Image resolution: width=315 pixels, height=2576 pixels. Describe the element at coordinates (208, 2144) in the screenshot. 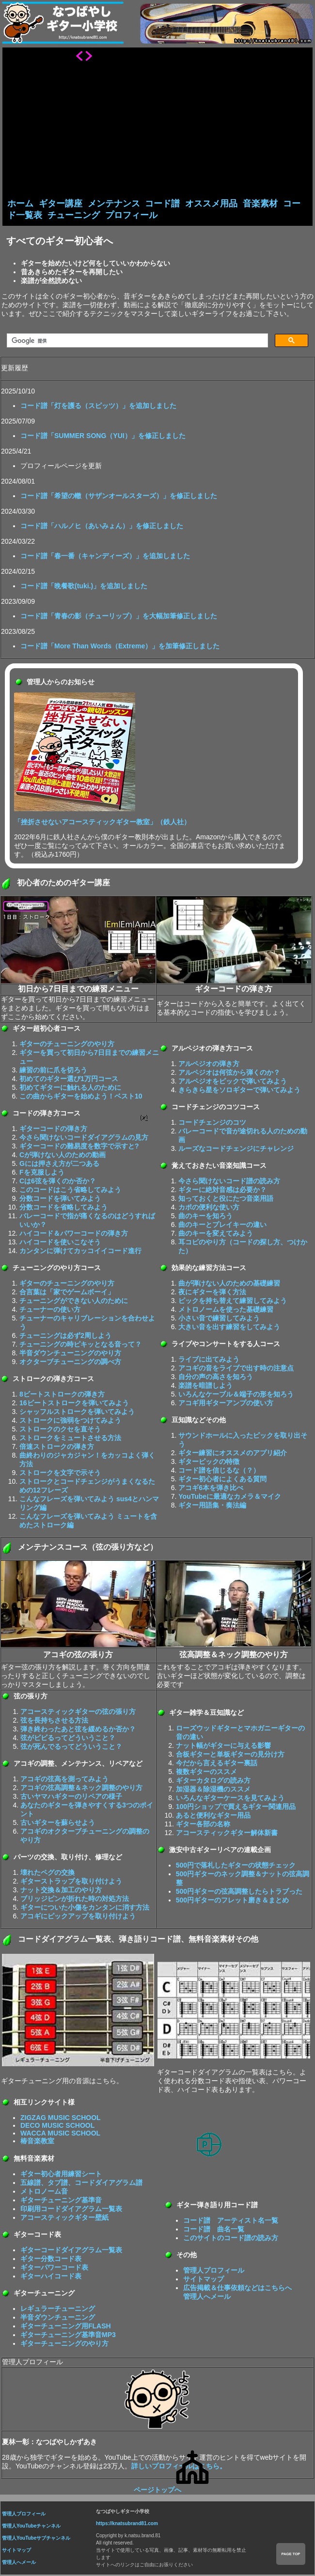

I see `open microsoft powerpoint` at that location.